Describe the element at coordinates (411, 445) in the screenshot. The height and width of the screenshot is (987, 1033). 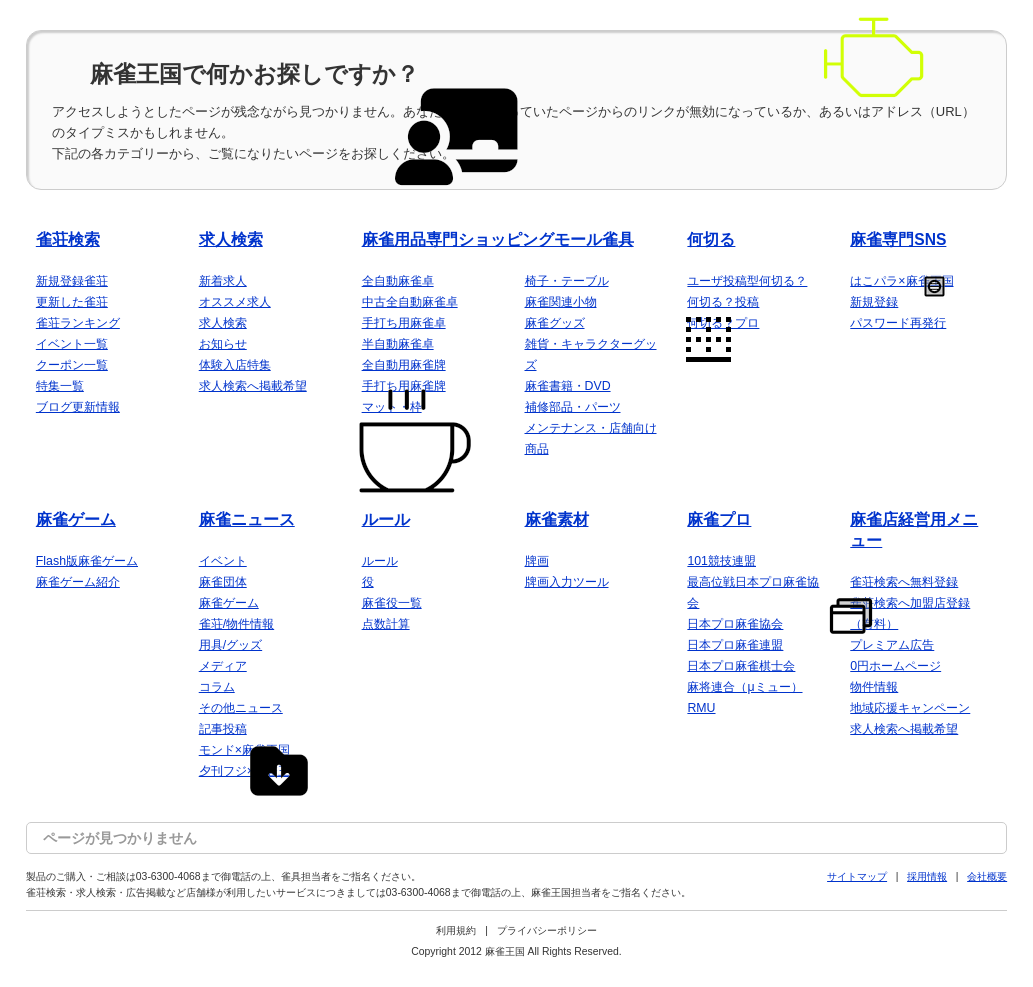
I see `find nearby coffee shops or cafes` at that location.